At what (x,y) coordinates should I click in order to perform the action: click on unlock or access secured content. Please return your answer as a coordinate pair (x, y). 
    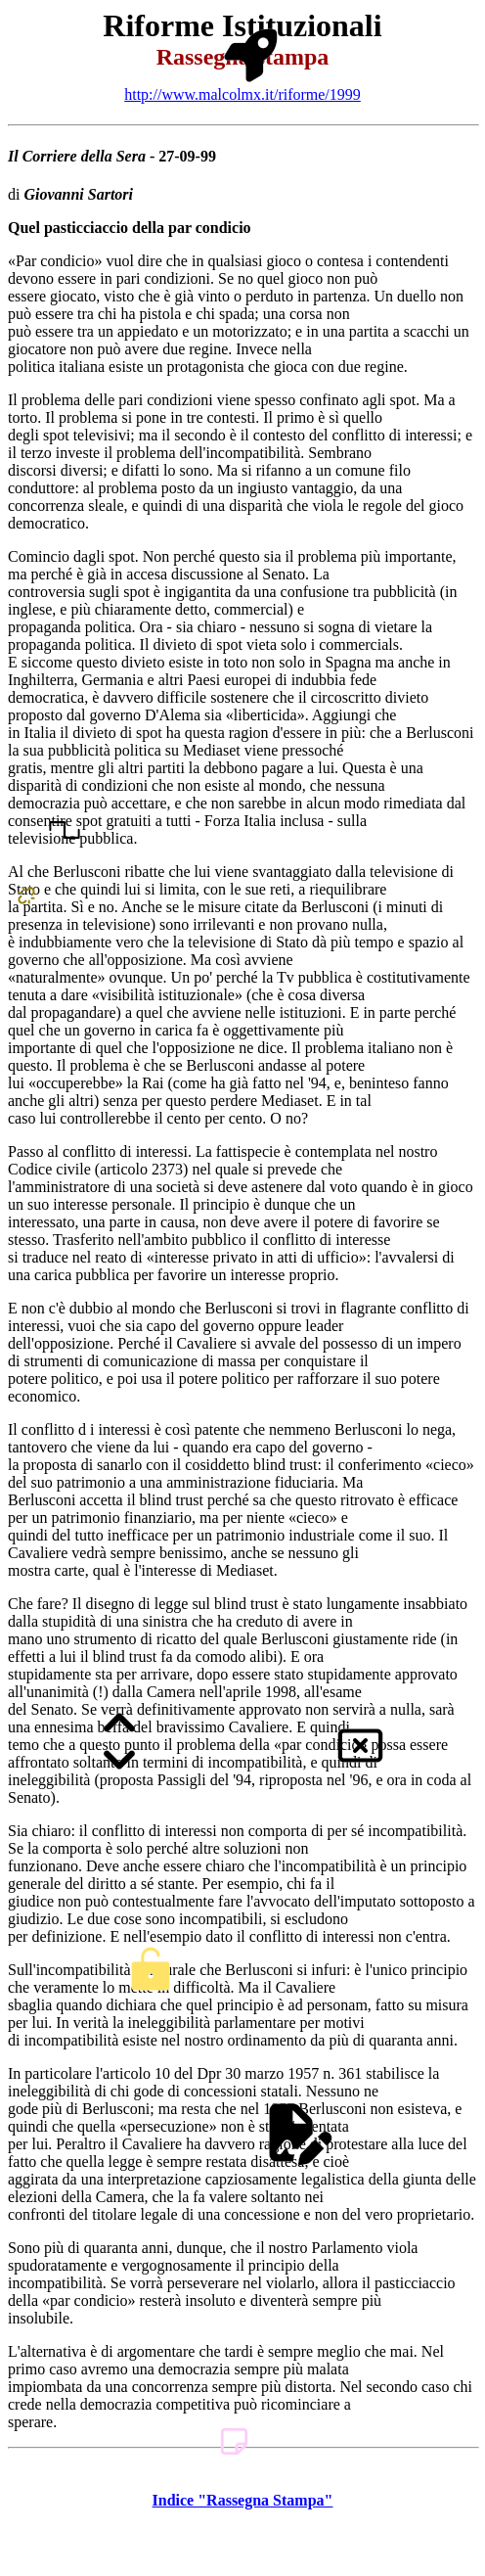
    Looking at the image, I should click on (151, 1971).